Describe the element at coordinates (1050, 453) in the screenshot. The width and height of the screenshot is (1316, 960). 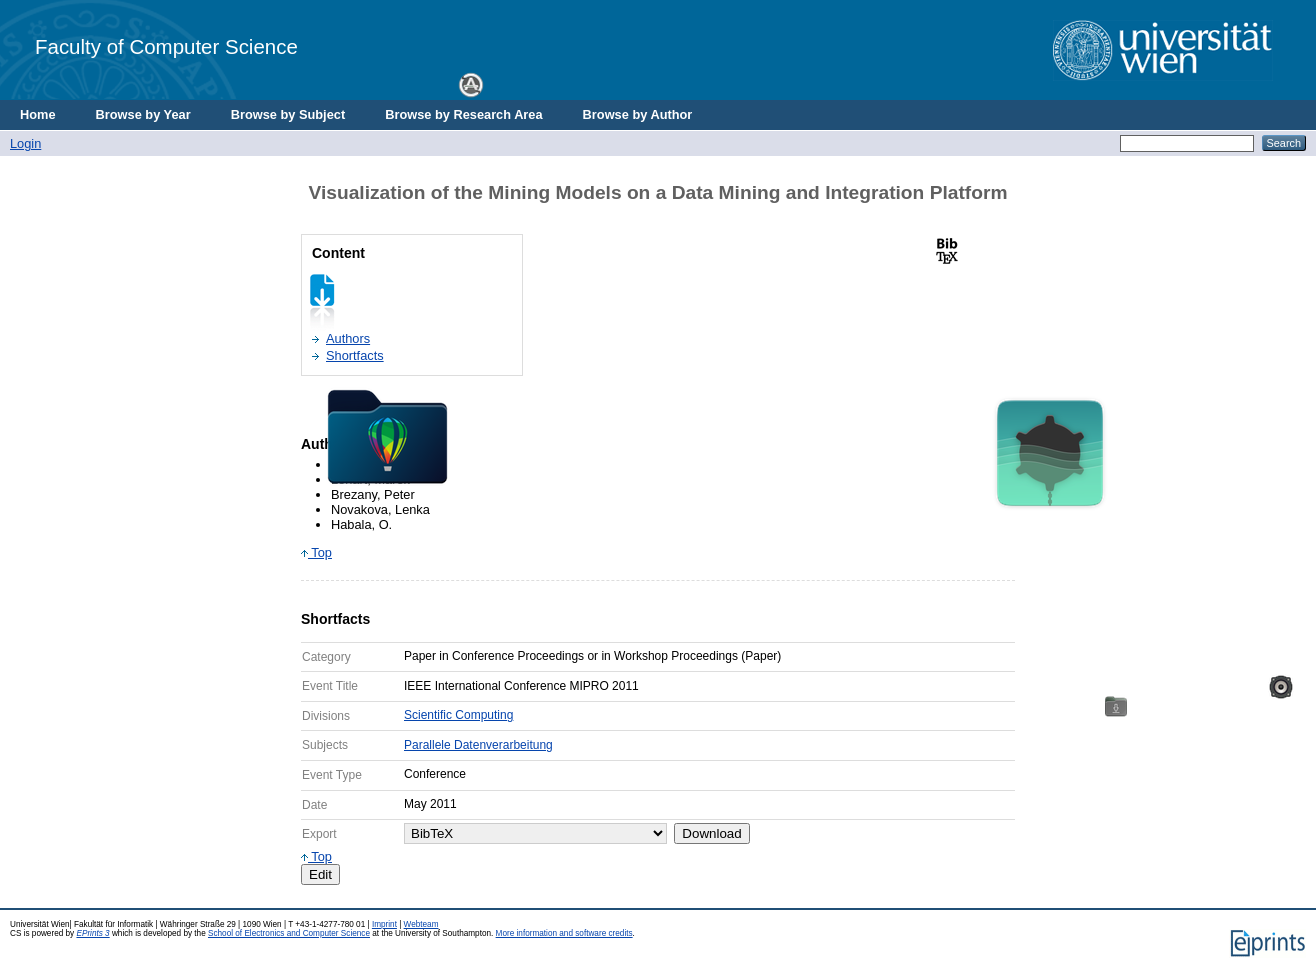
I see `launch the minesweeper game` at that location.